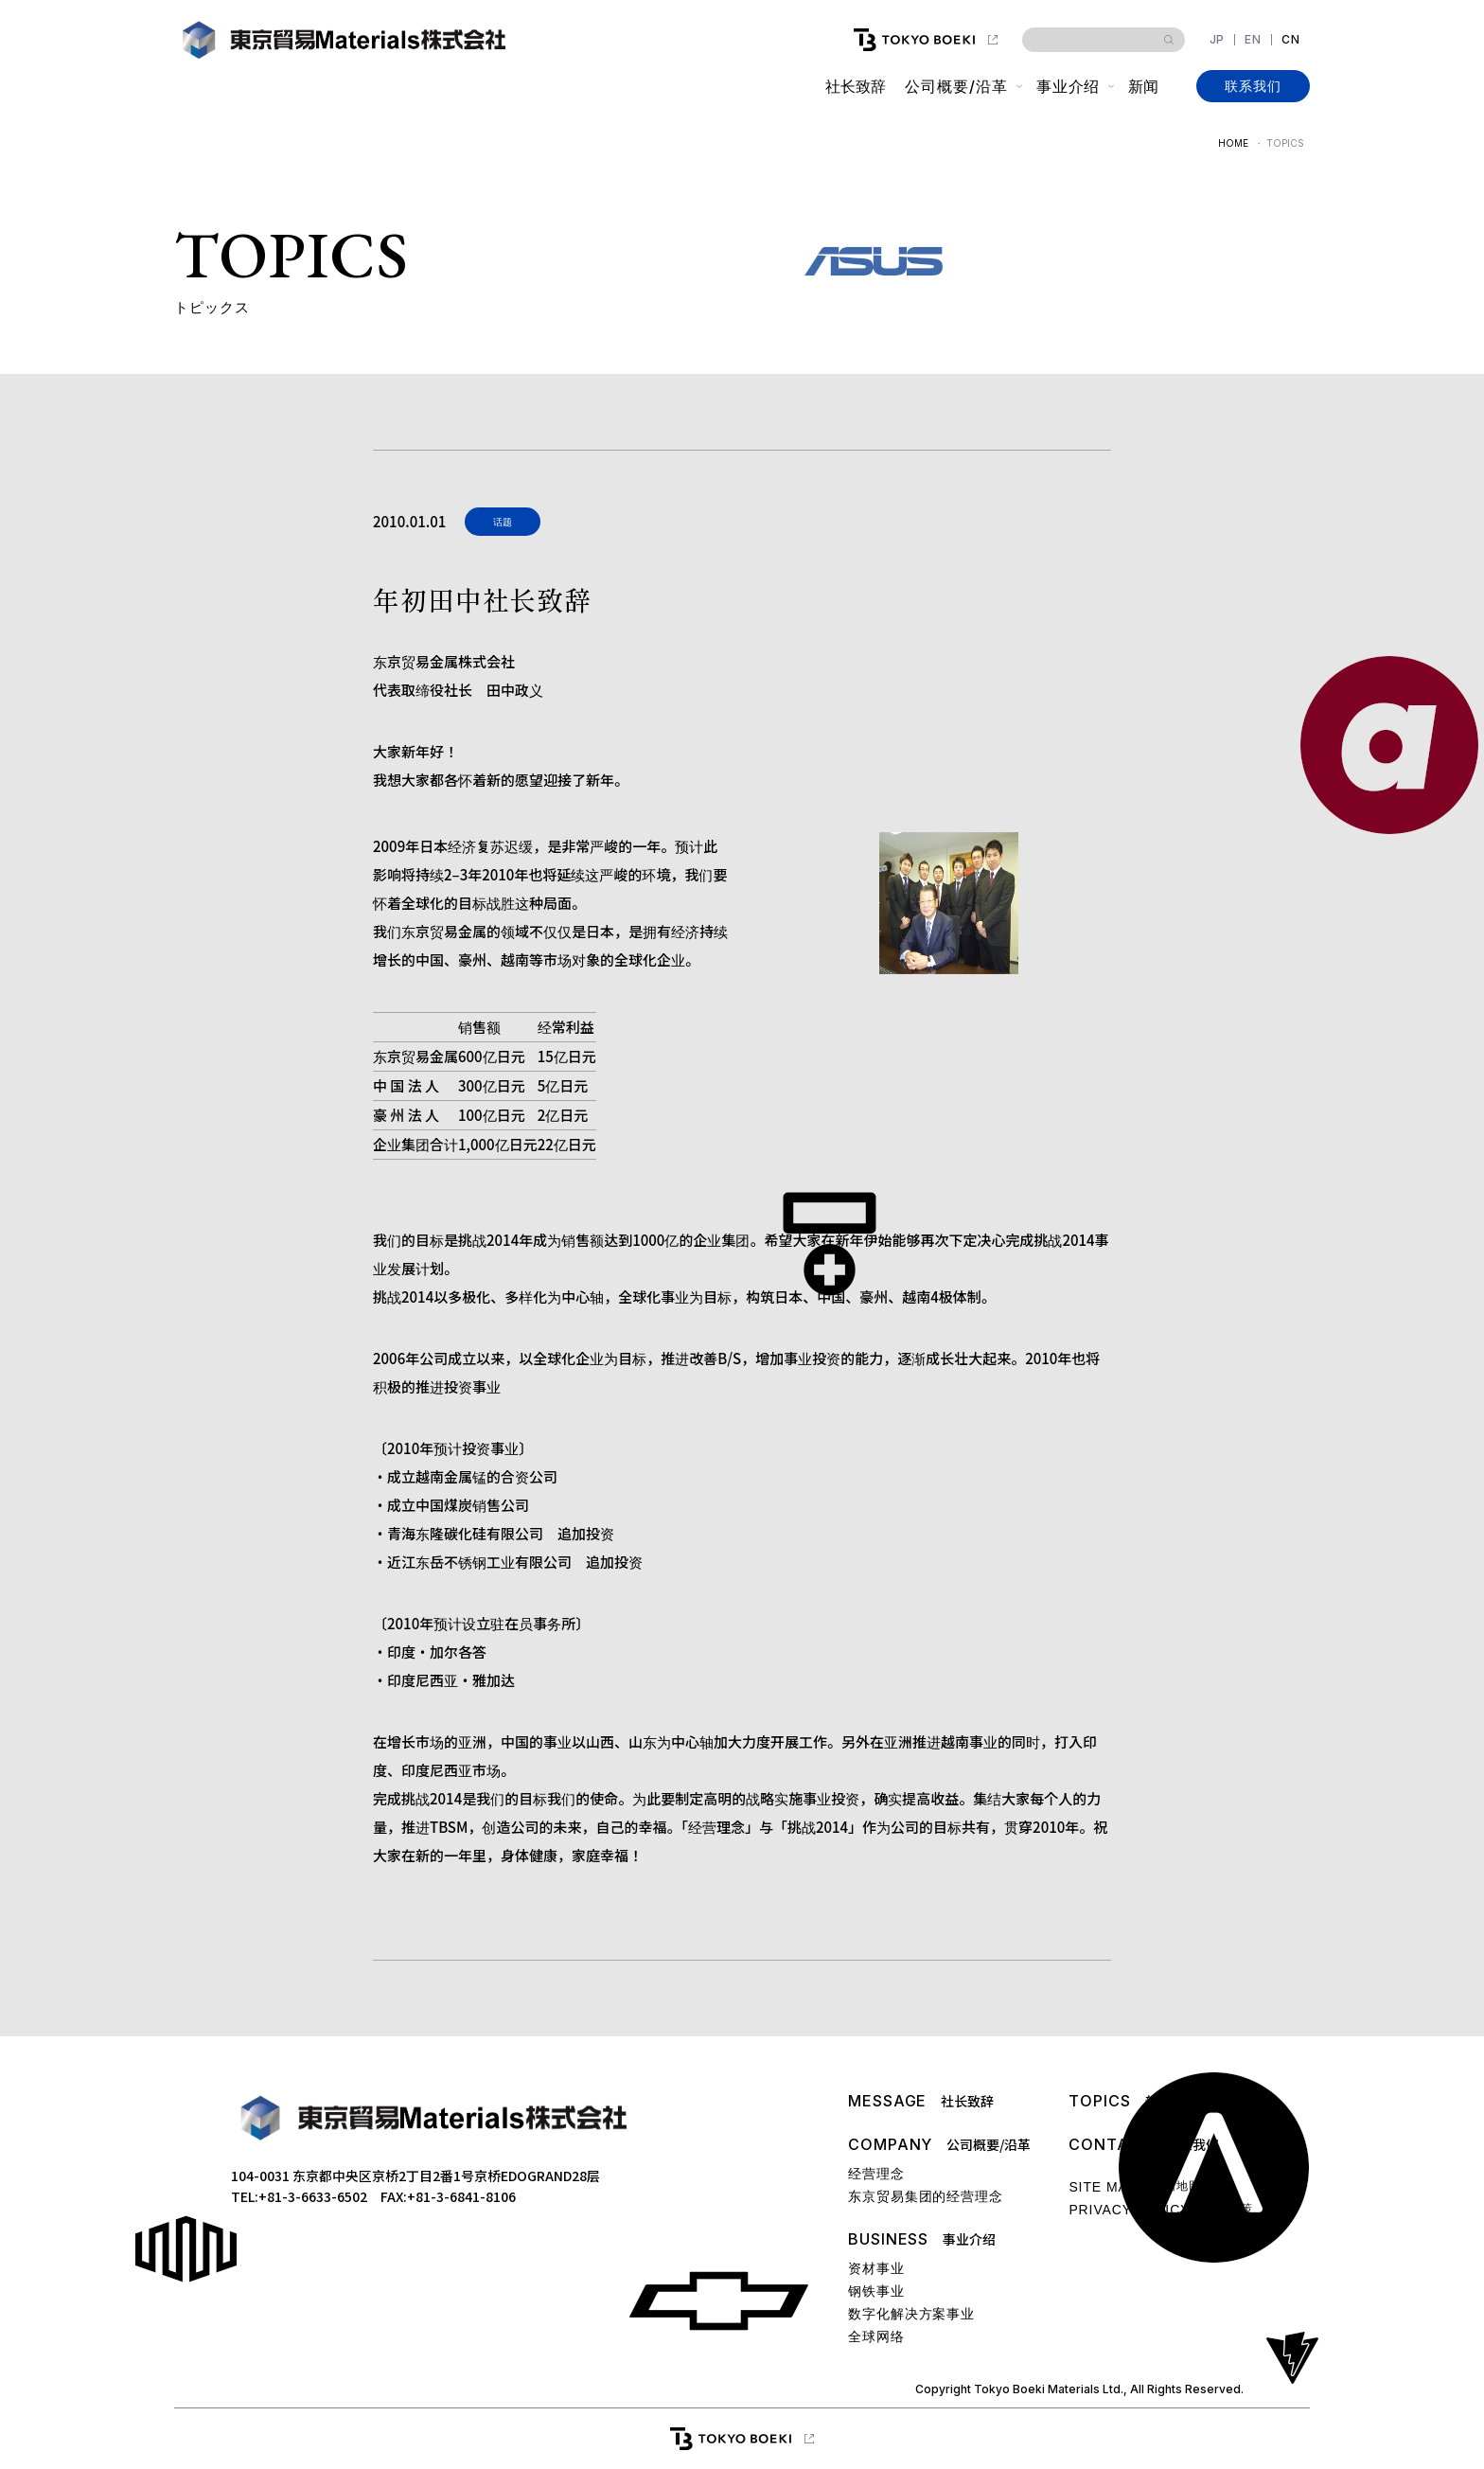  I want to click on vite framework logo, so click(1292, 2357).